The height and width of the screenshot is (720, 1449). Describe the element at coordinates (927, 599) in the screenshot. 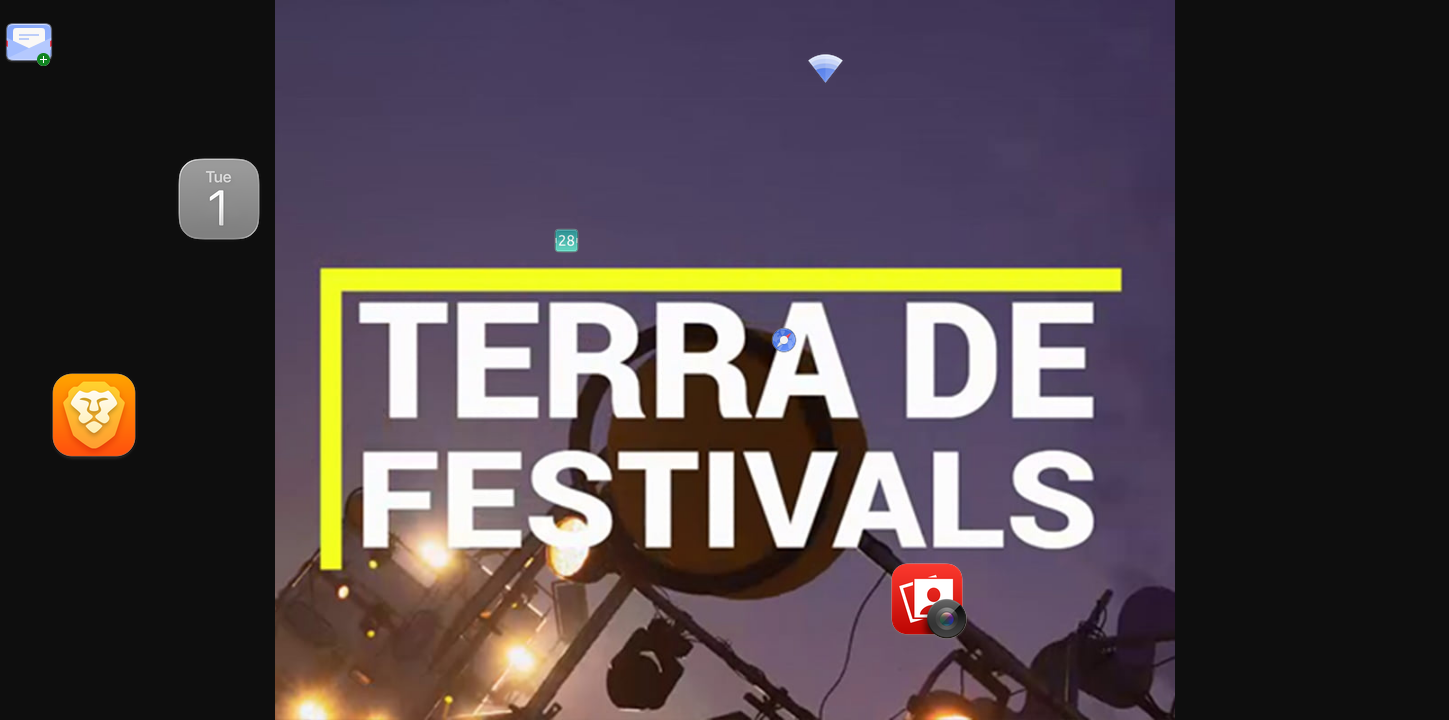

I see `open Photo Booth app` at that location.